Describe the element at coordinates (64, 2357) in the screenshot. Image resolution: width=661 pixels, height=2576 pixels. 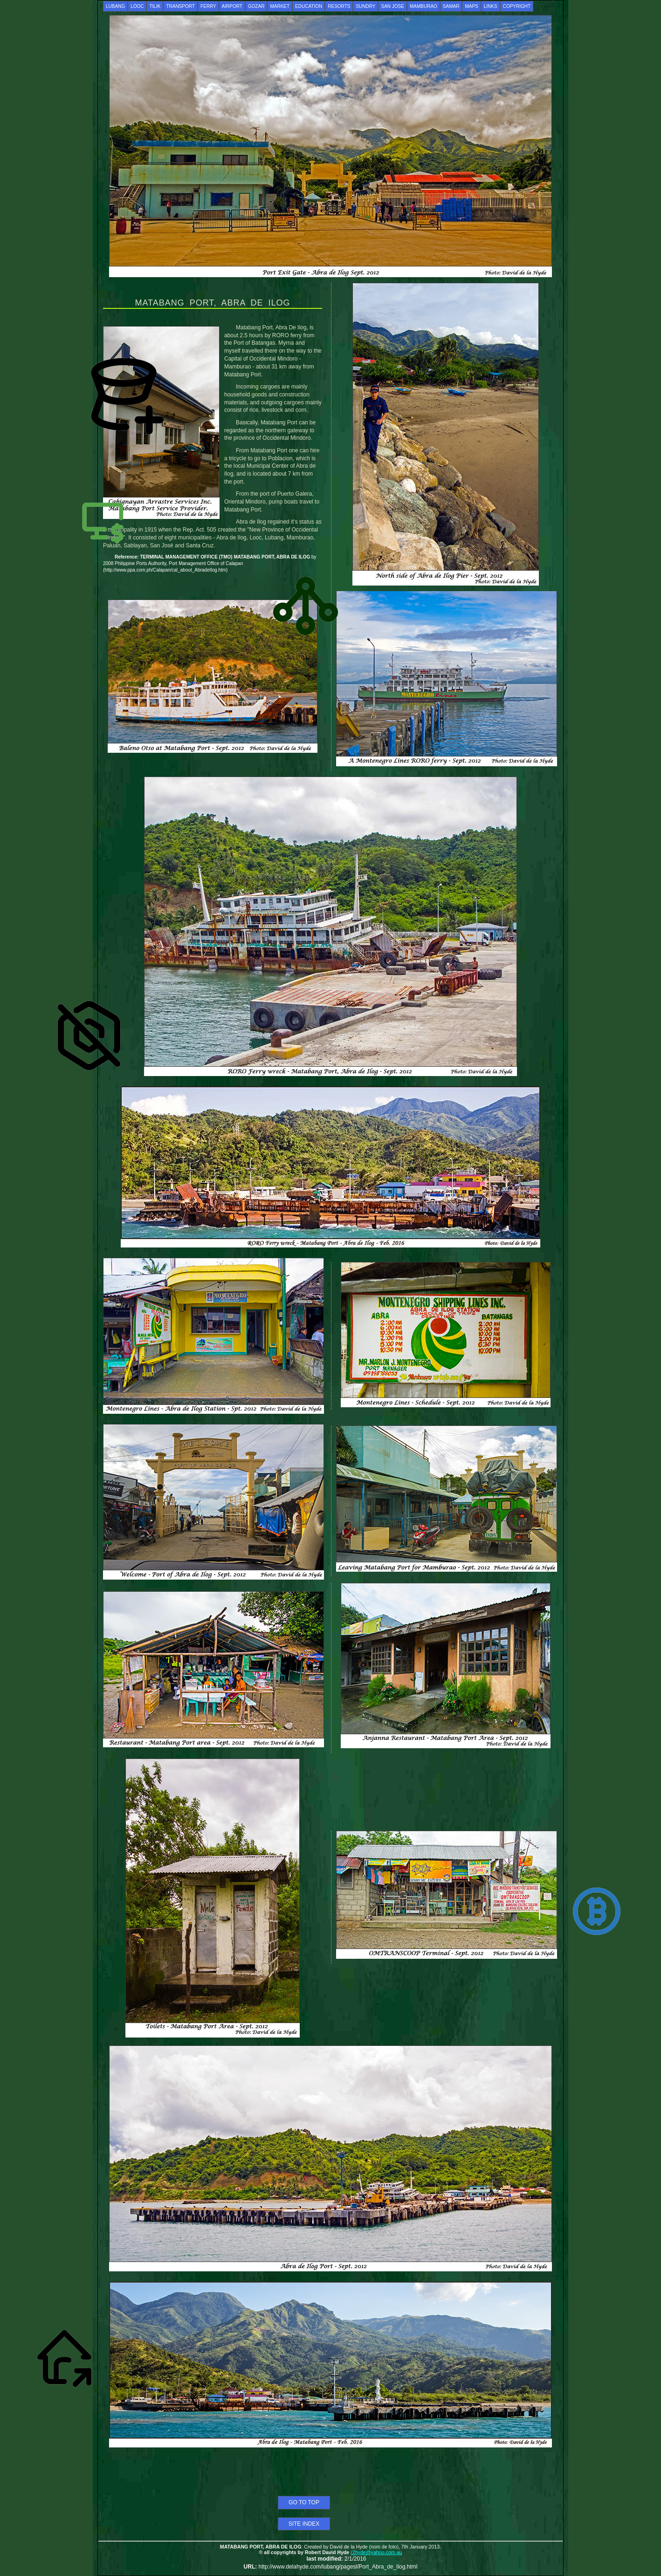
I see `share a home or property listing` at that location.